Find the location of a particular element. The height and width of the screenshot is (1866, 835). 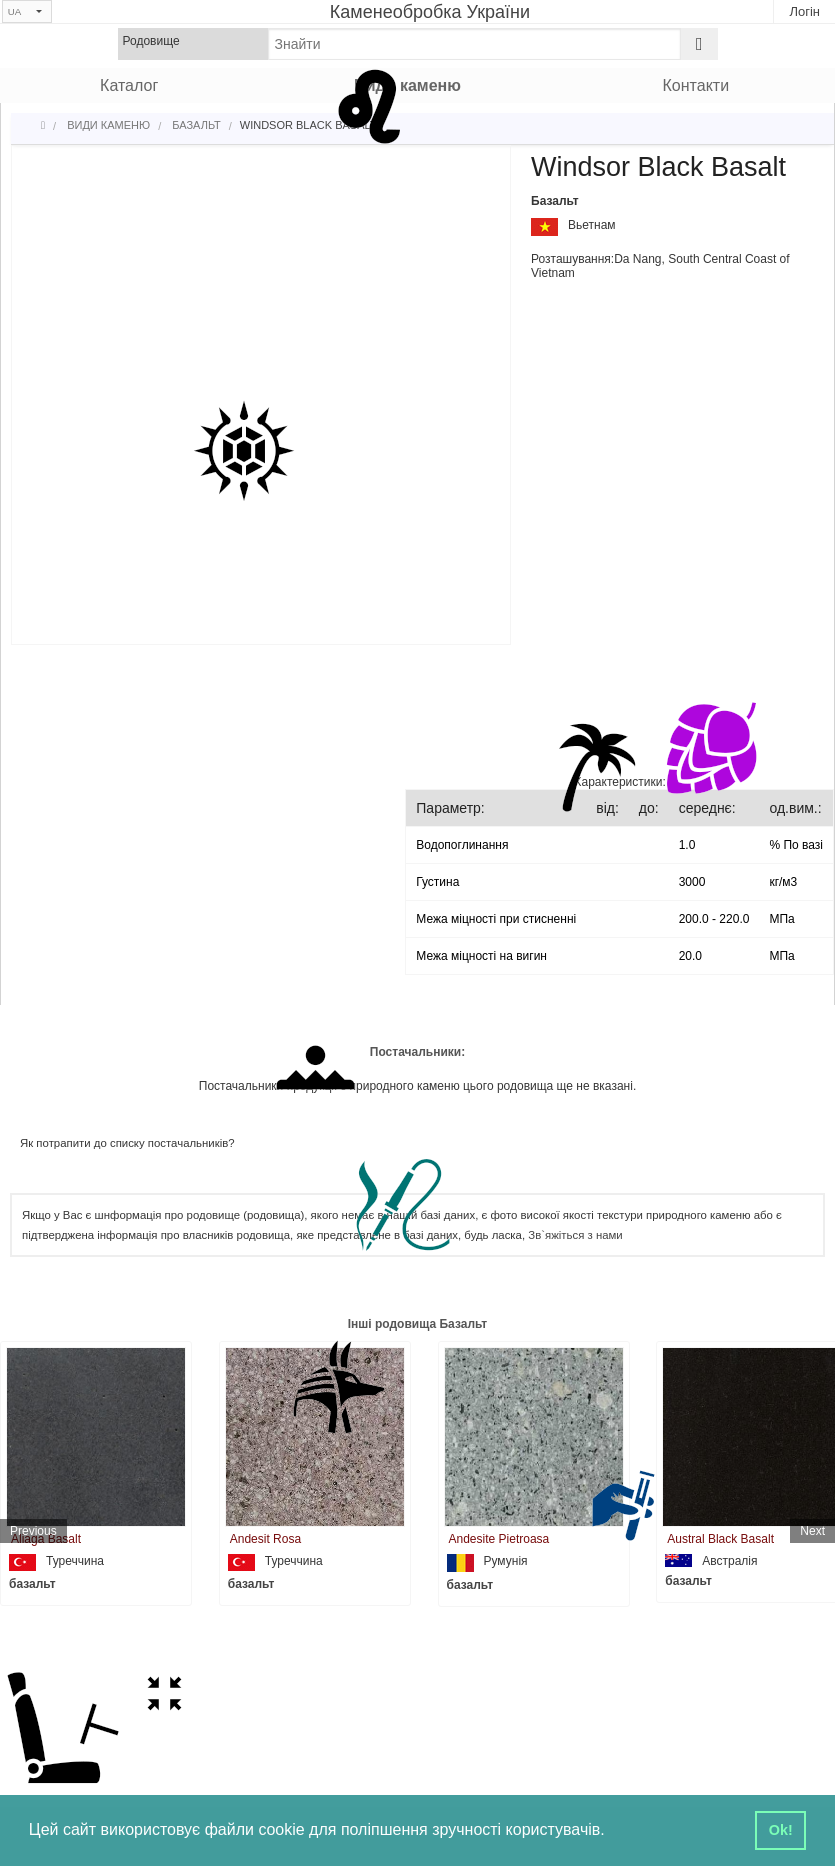

select anubis character or deity is located at coordinates (339, 1387).